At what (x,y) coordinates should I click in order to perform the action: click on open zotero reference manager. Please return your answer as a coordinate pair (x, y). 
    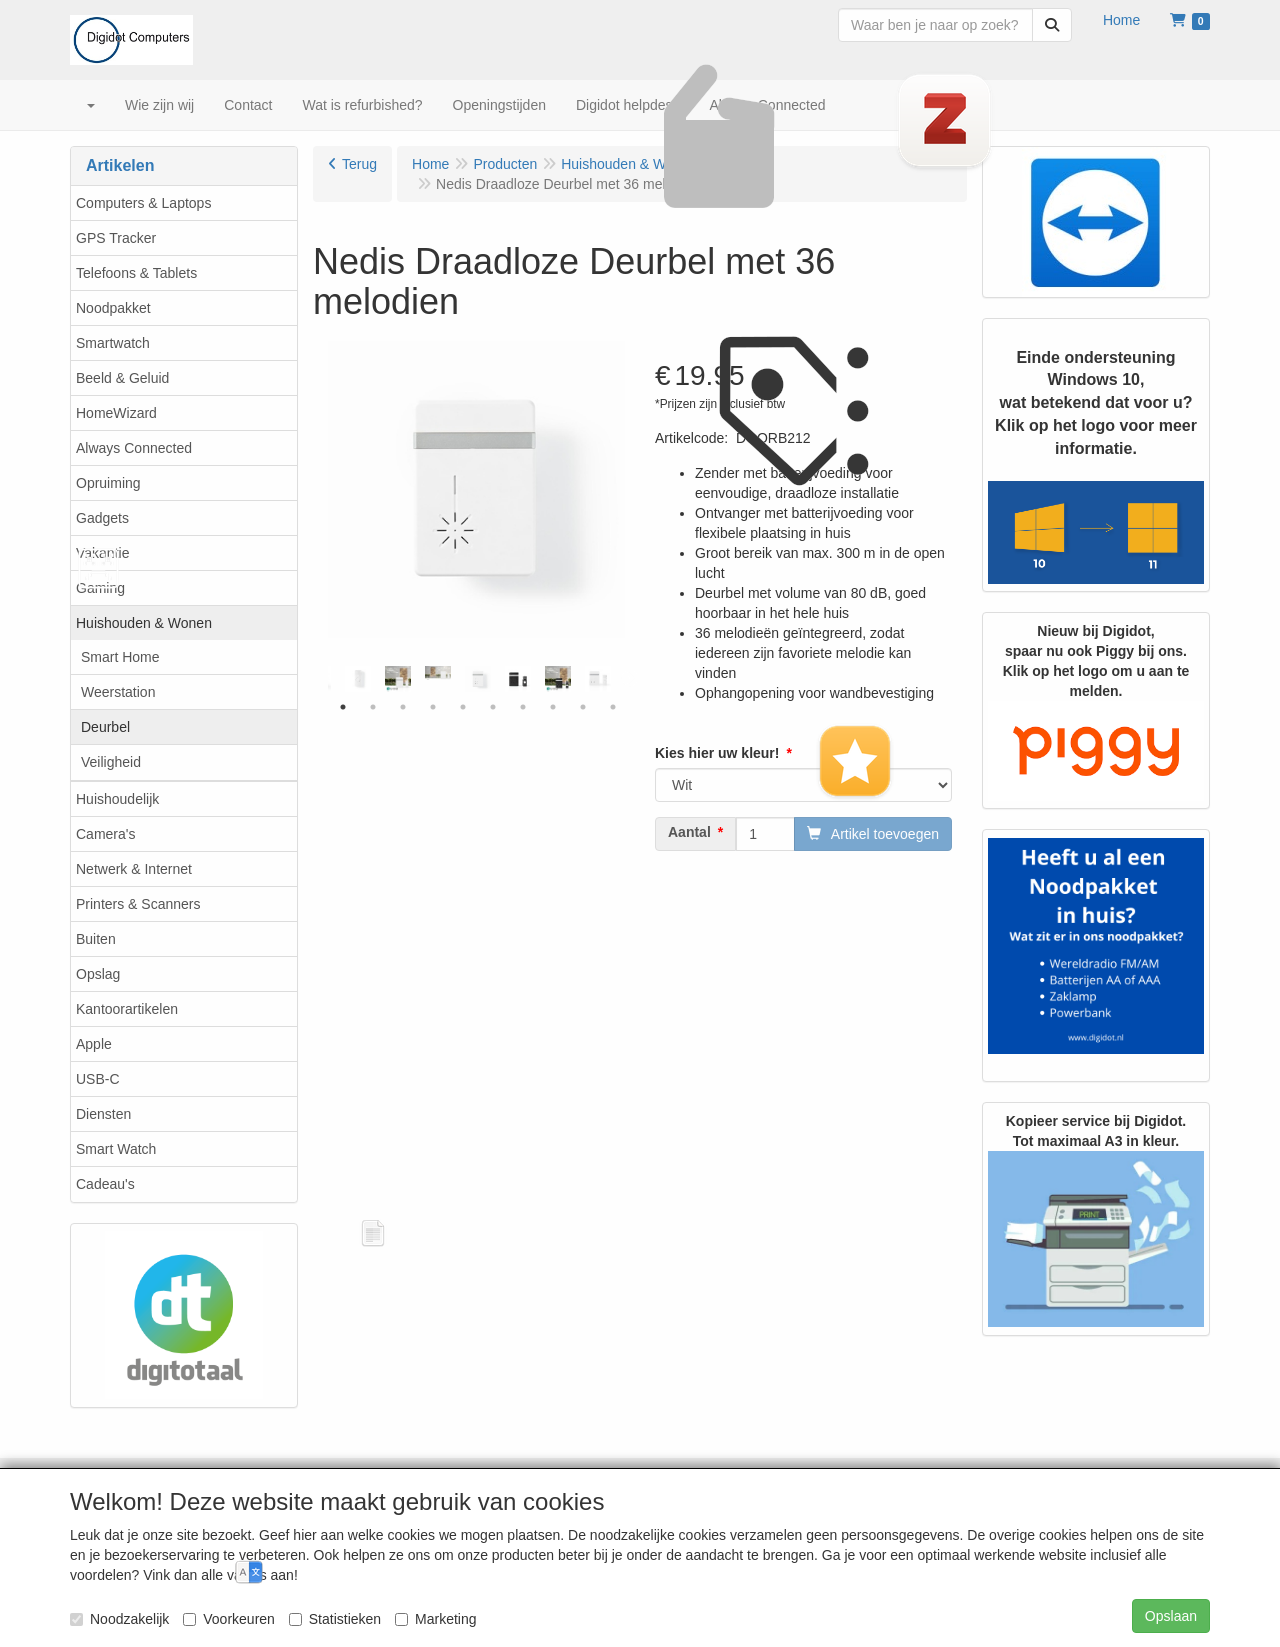
    Looking at the image, I should click on (944, 120).